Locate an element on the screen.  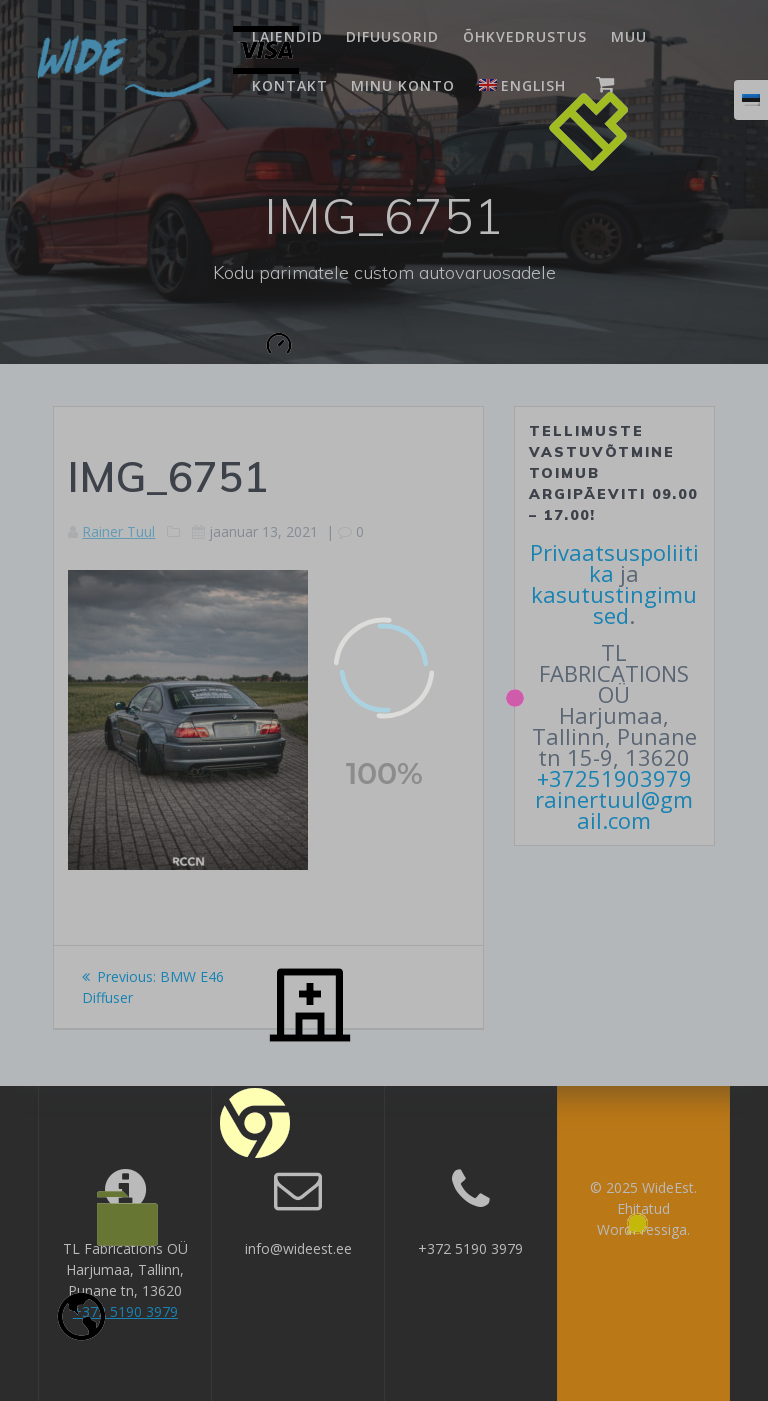
switch to global or worldwide view is located at coordinates (81, 1316).